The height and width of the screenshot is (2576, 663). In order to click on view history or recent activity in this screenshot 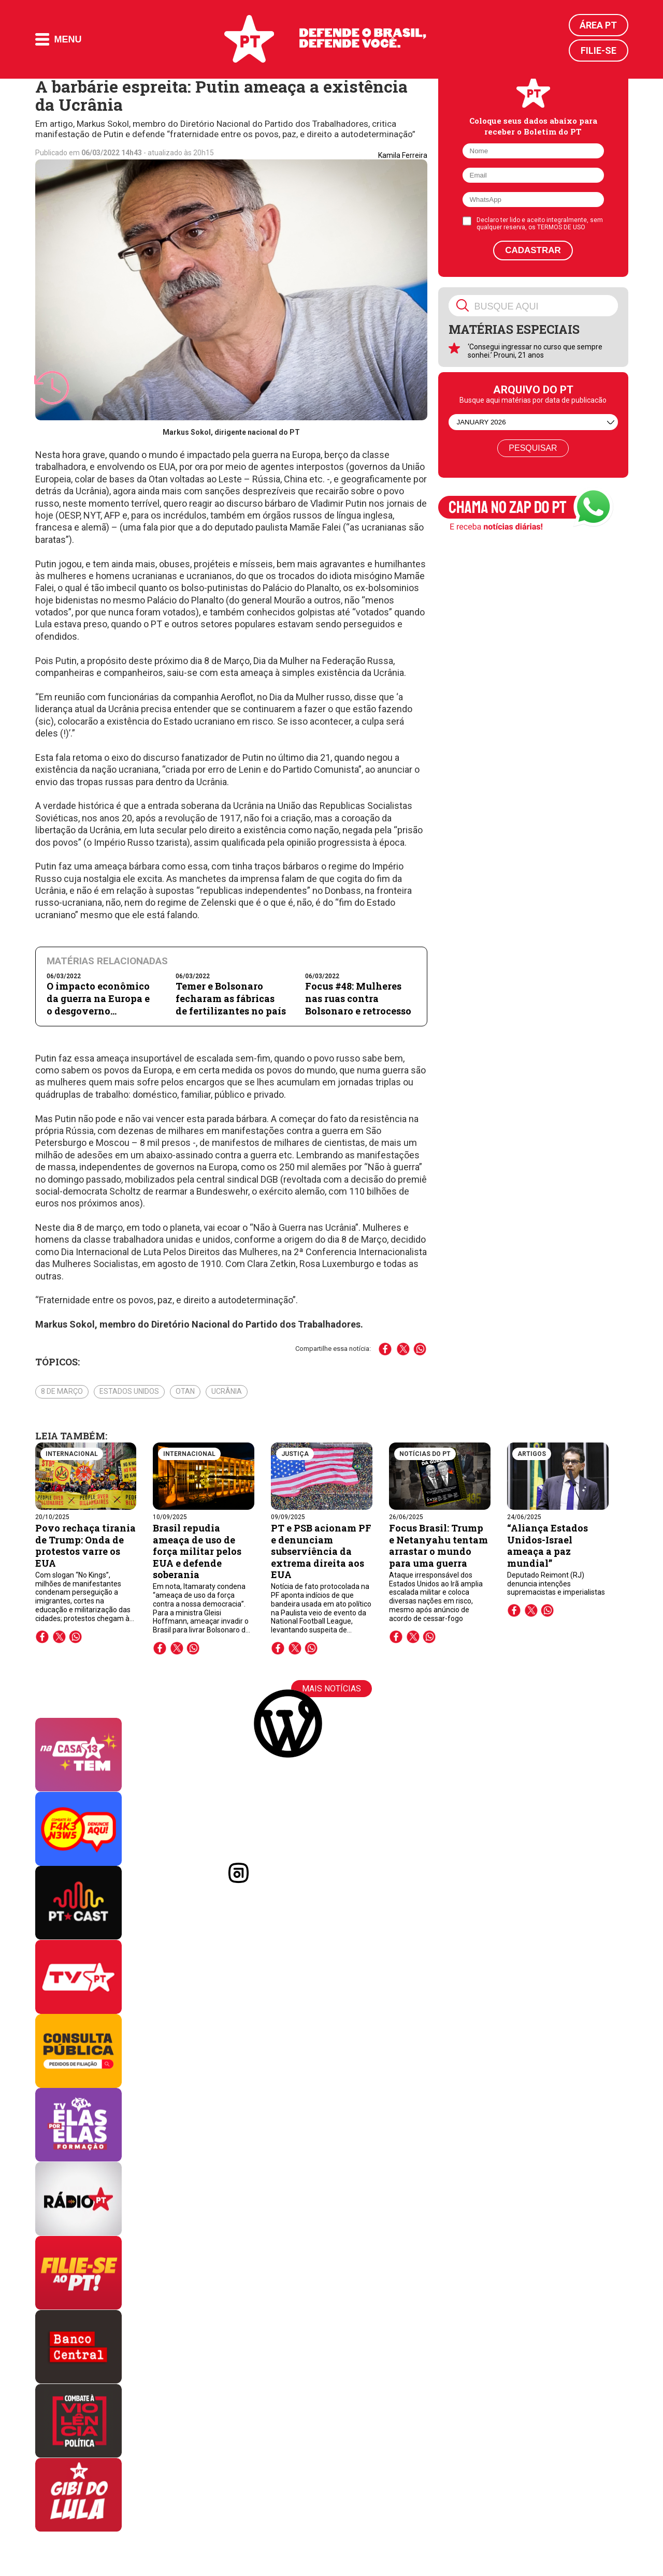, I will do `click(52, 388)`.